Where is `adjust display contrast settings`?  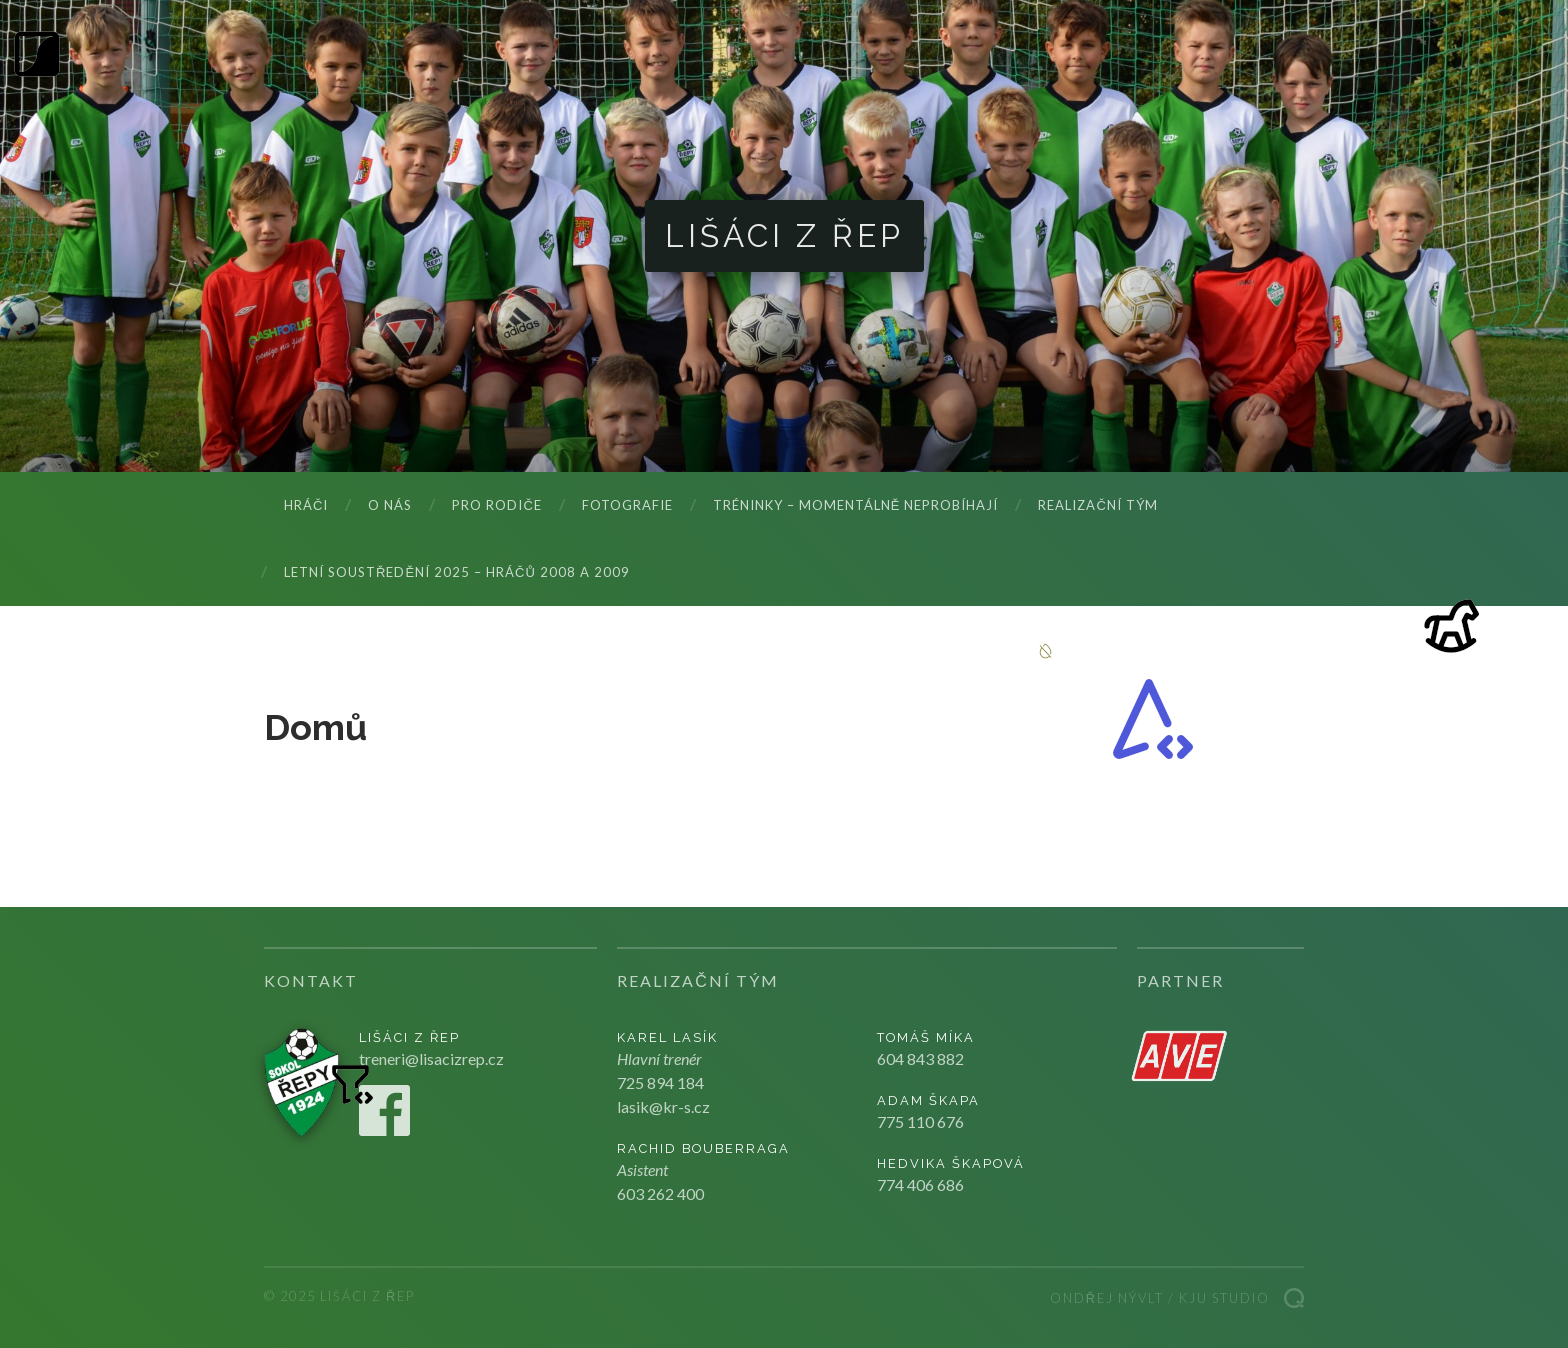
adjust display contrast settings is located at coordinates (37, 54).